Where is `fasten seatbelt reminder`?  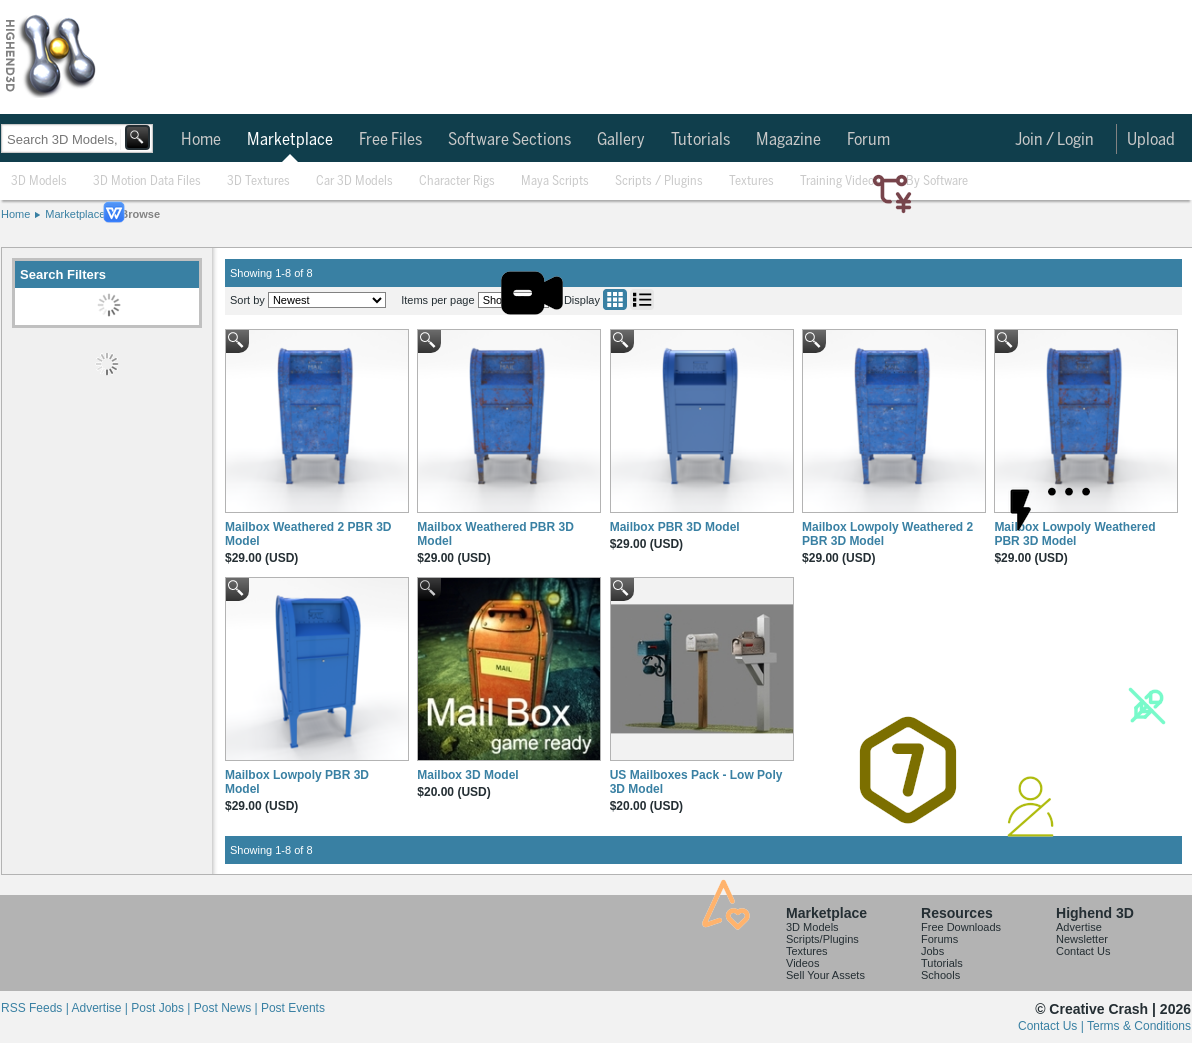 fasten seatbelt reminder is located at coordinates (1030, 806).